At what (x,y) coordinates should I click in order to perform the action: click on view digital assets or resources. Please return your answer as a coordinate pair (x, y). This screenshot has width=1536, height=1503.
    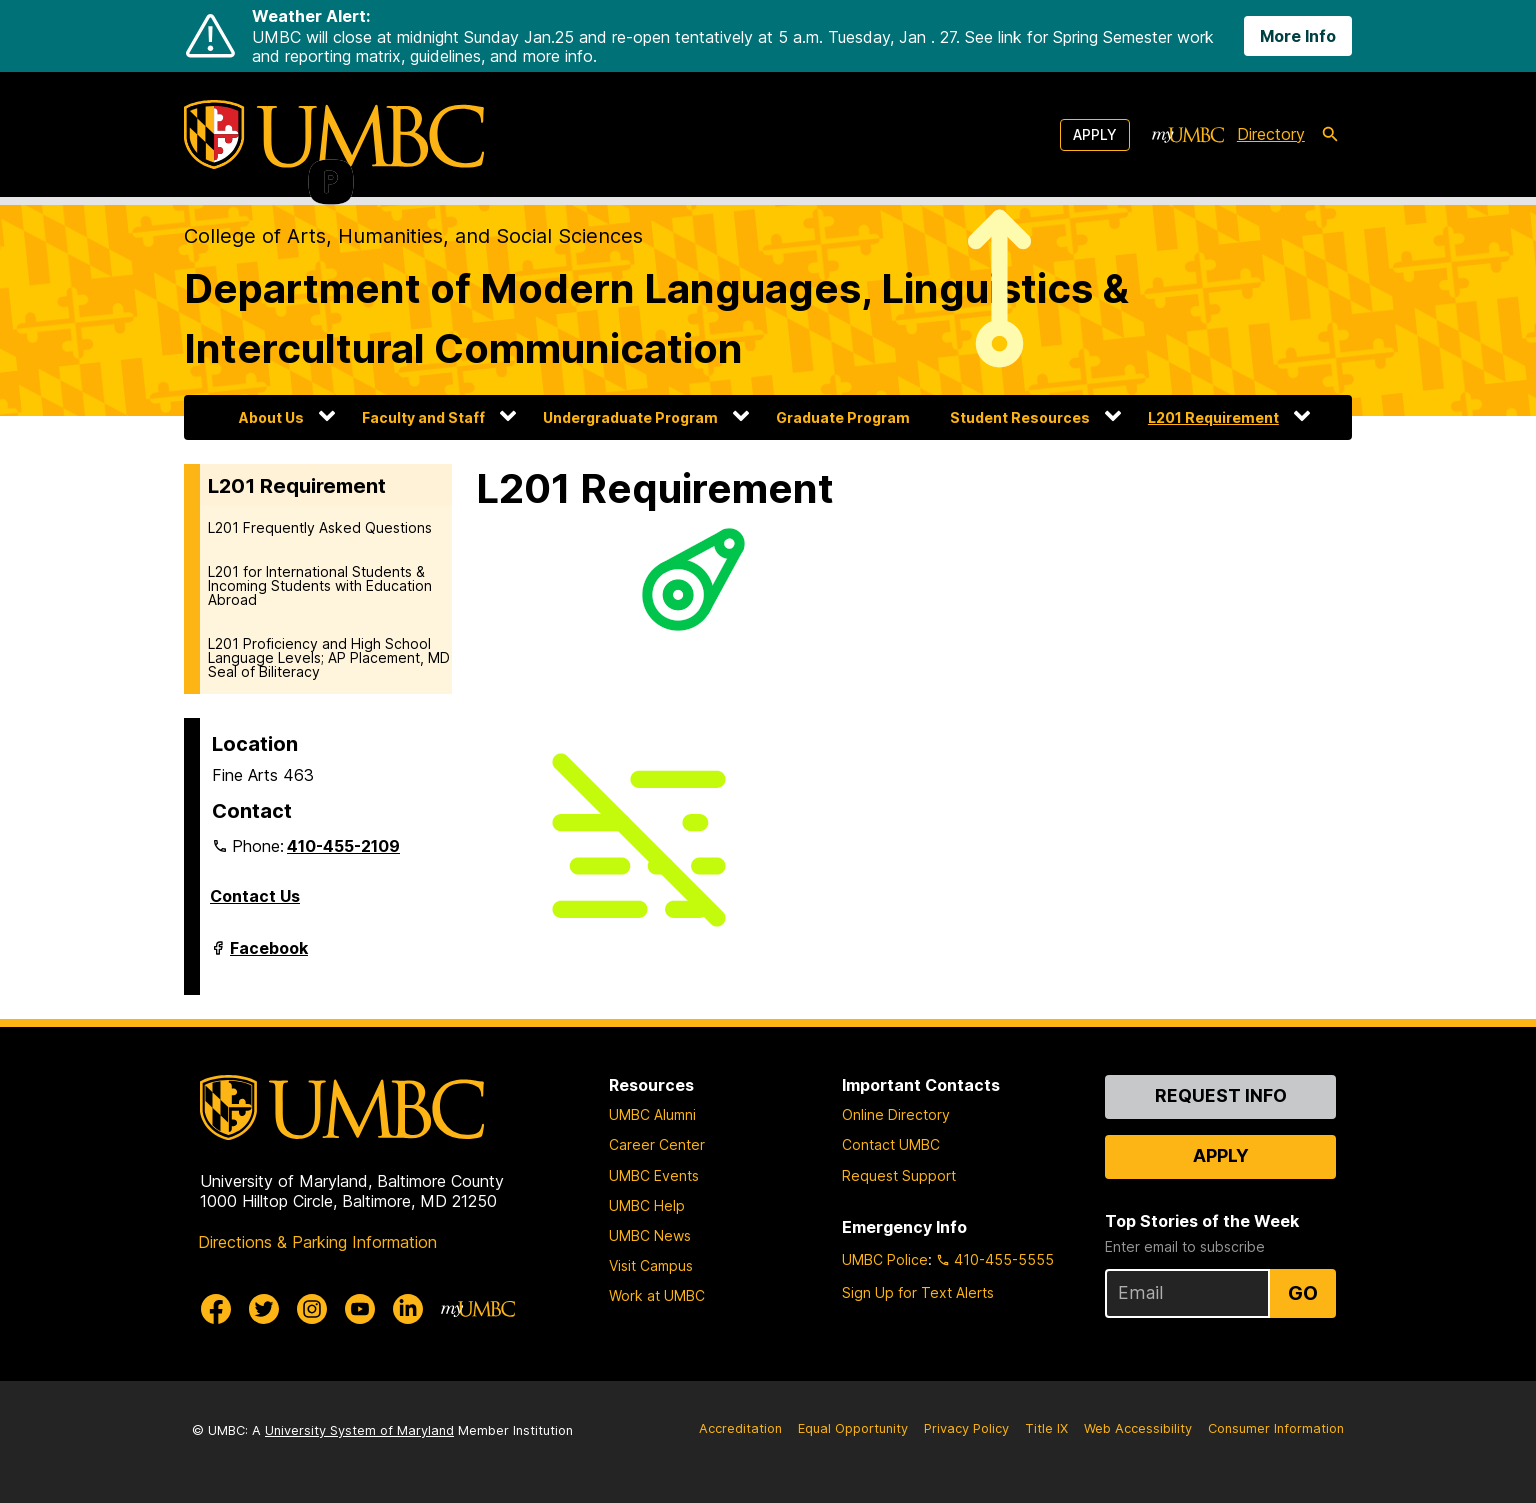
    Looking at the image, I should click on (693, 579).